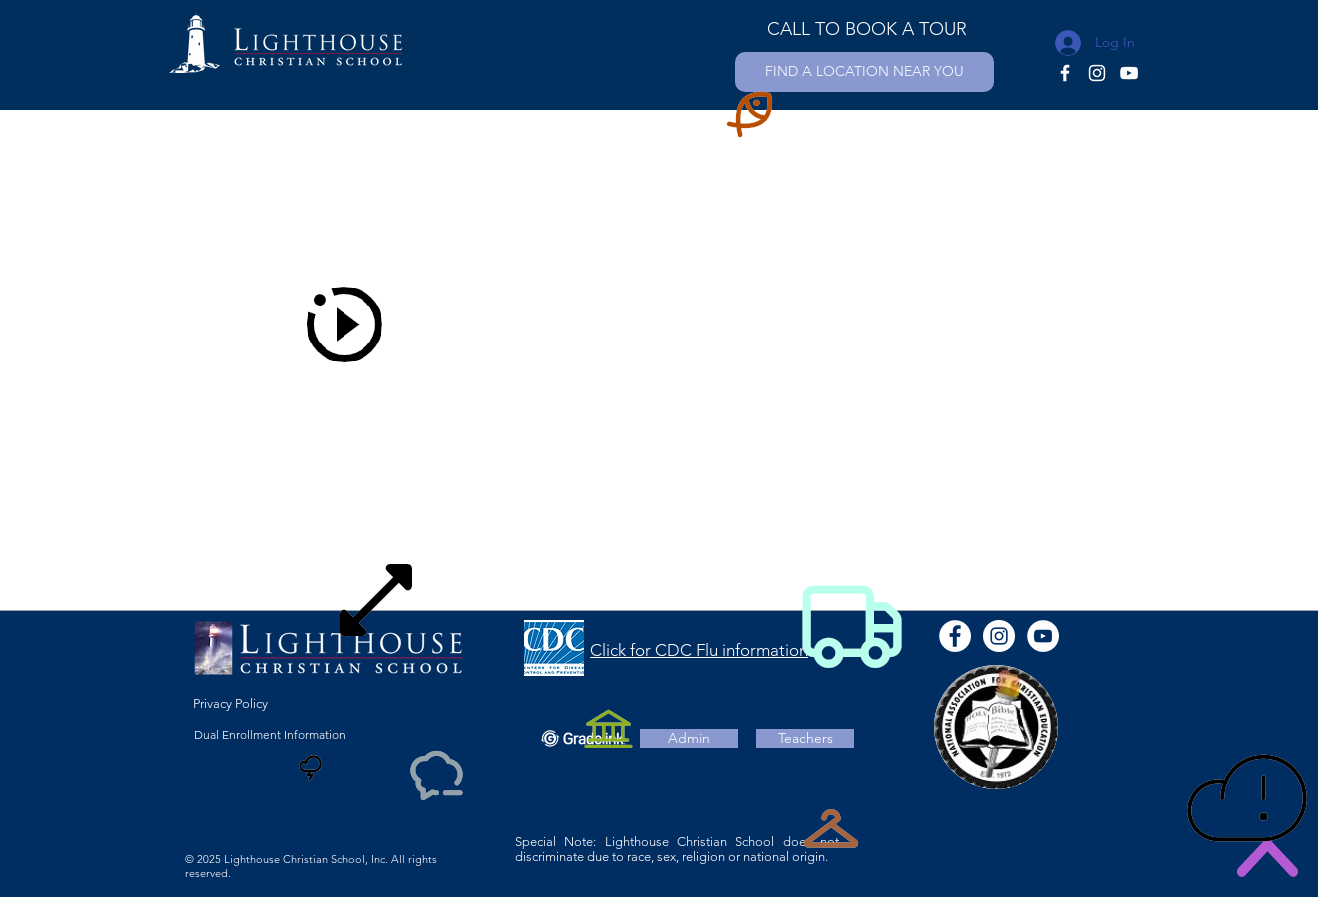 The width and height of the screenshot is (1318, 897). What do you see at coordinates (831, 831) in the screenshot?
I see `access your wardrobe or closet` at bounding box center [831, 831].